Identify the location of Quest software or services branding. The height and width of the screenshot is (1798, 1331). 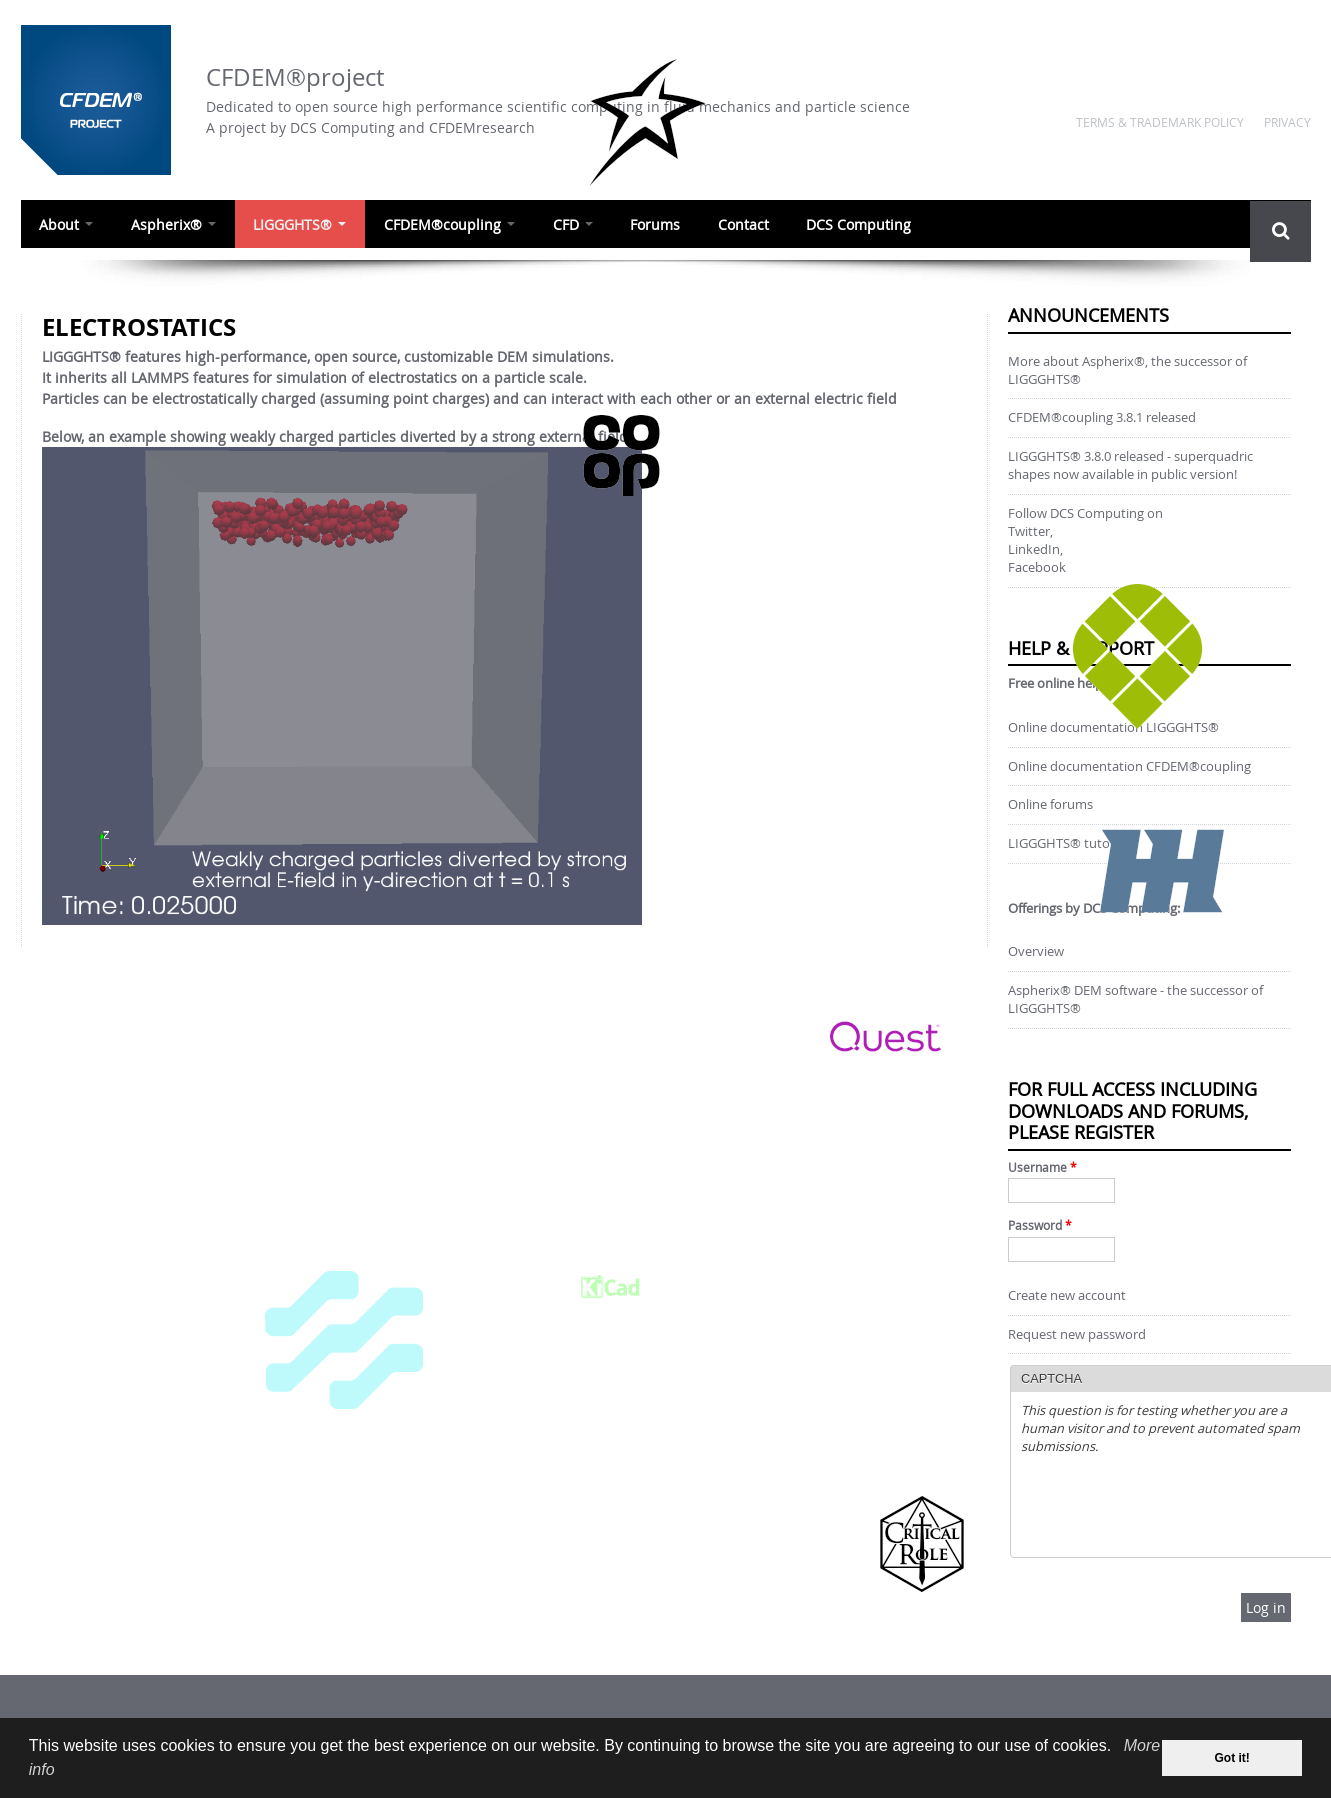
(885, 1036).